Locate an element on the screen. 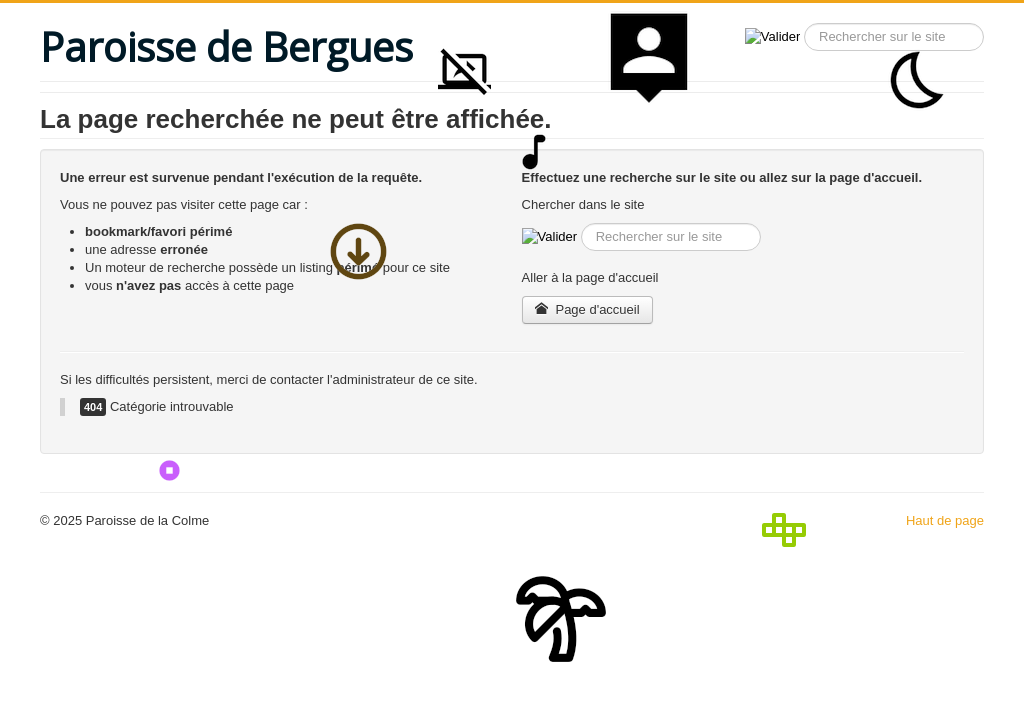 The image size is (1024, 720). enable bedtime or sleep mode is located at coordinates (919, 80).